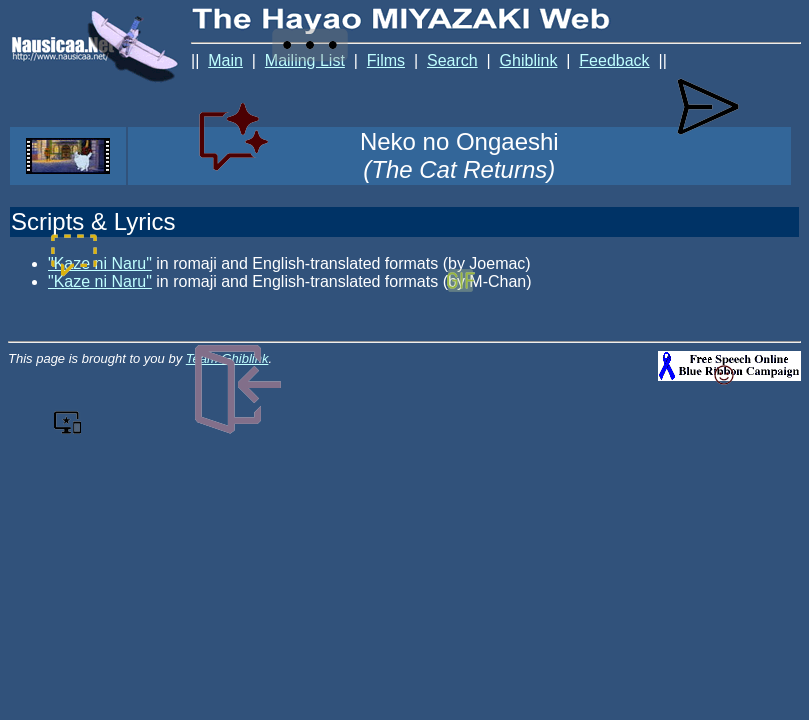  I want to click on send a message or email, so click(708, 107).